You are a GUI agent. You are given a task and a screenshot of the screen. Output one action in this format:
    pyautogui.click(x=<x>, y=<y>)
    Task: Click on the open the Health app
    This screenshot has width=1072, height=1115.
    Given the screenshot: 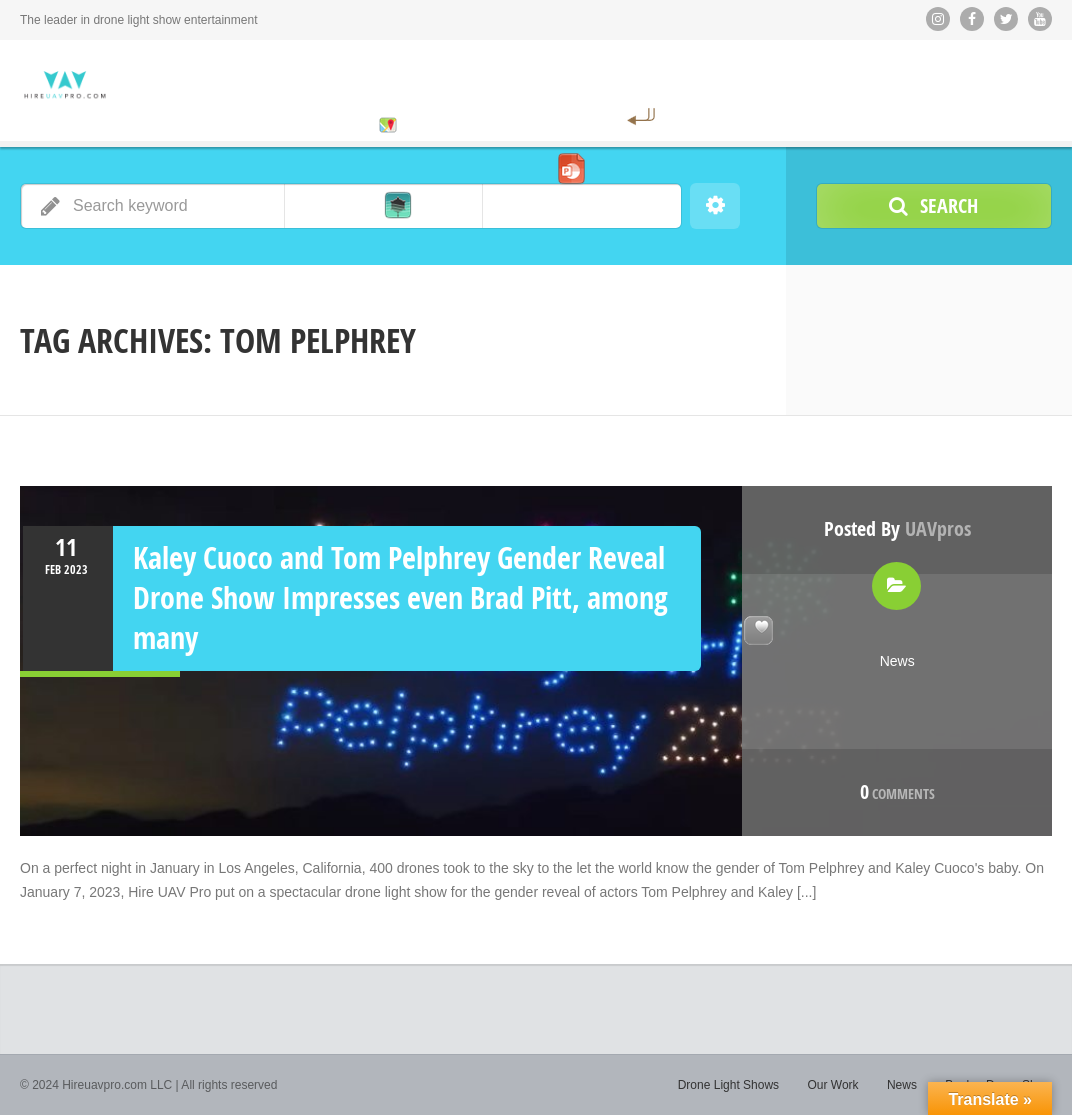 What is the action you would take?
    pyautogui.click(x=758, y=630)
    